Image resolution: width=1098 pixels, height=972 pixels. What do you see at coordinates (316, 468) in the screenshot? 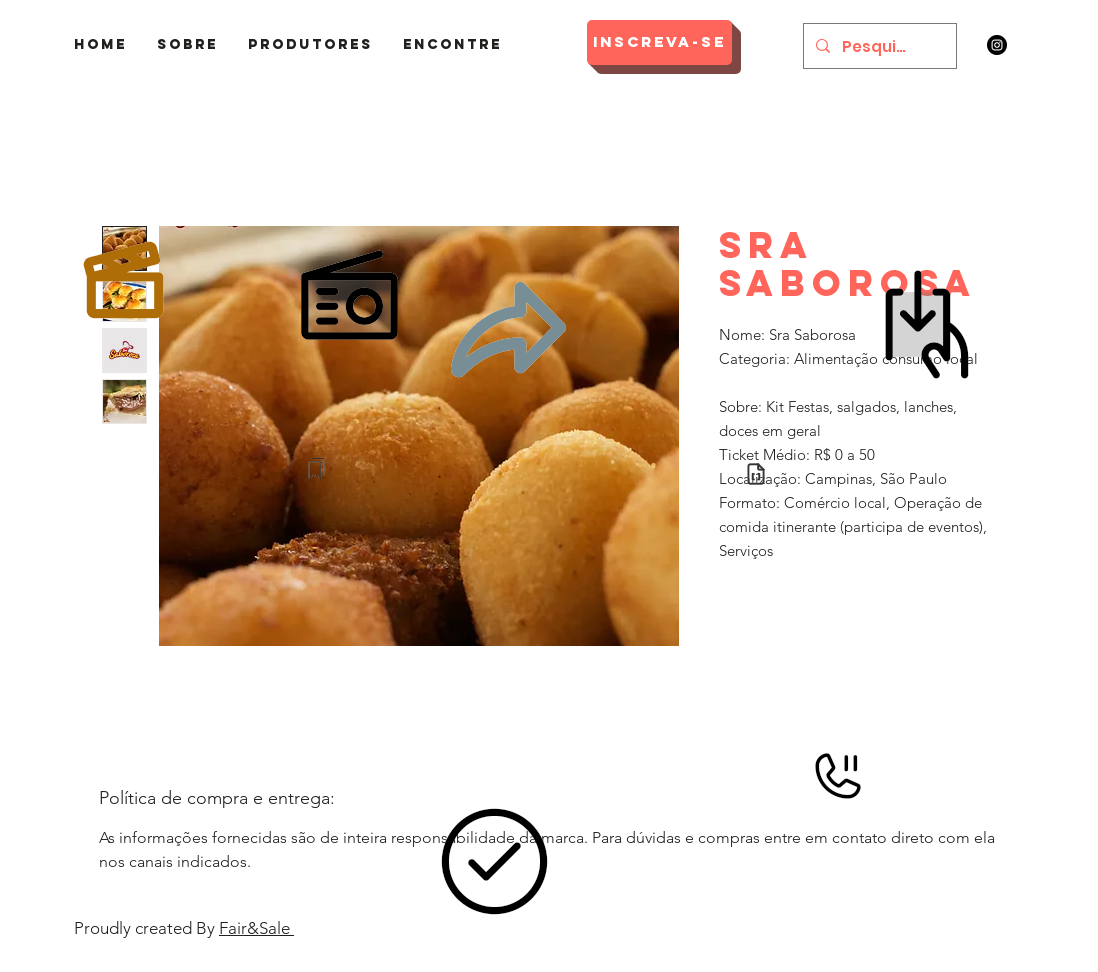
I see `view saved bookmarks` at bounding box center [316, 468].